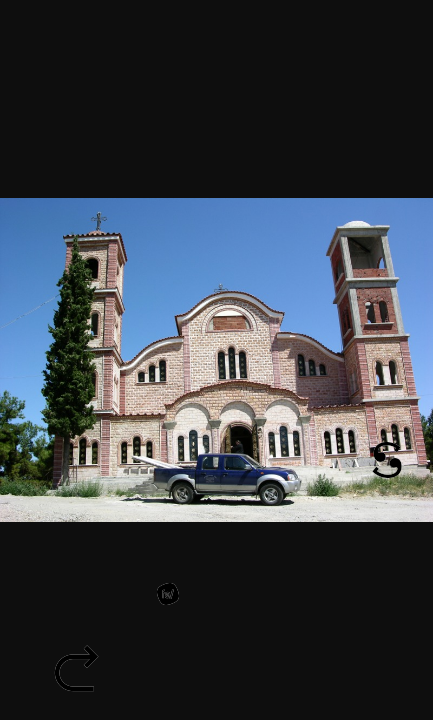 The width and height of the screenshot is (433, 720). Describe the element at coordinates (168, 594) in the screenshot. I see `open fathom analytics dashboard` at that location.